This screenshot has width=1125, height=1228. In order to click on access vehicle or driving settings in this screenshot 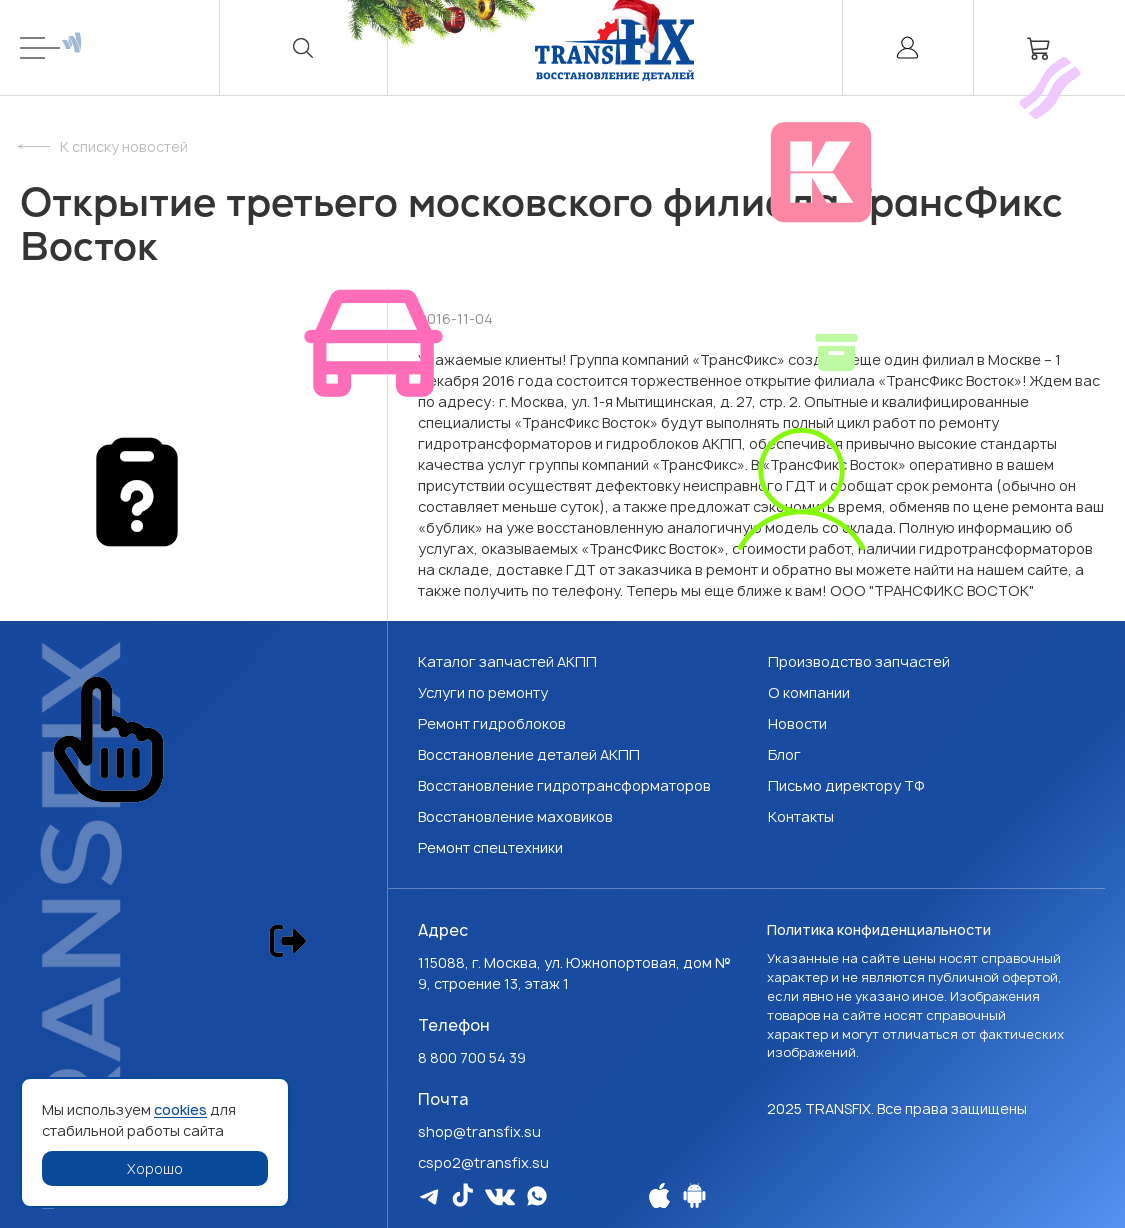, I will do `click(373, 345)`.